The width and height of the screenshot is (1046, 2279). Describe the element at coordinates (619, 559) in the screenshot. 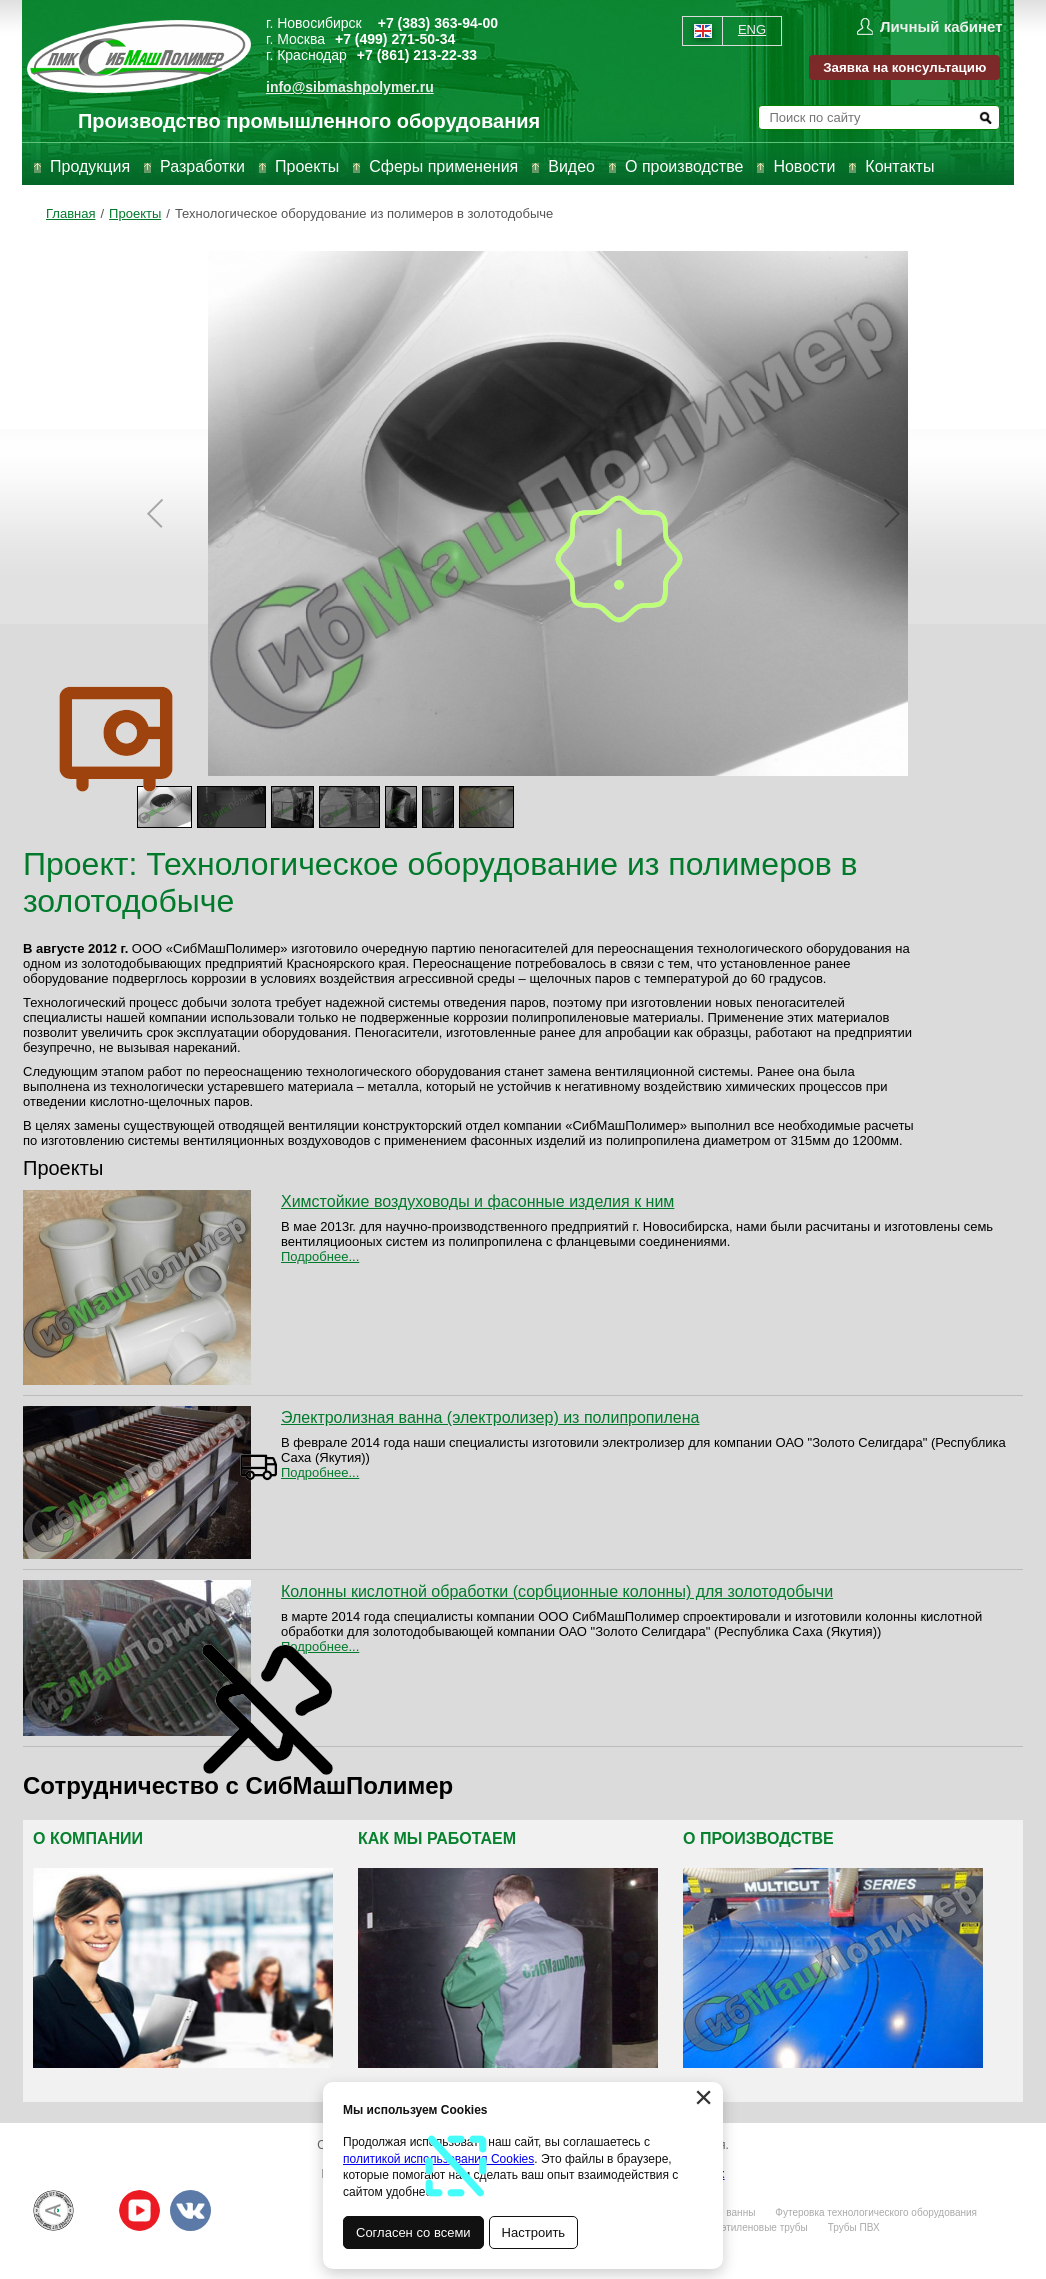

I see `indicates a warning or important notice` at that location.